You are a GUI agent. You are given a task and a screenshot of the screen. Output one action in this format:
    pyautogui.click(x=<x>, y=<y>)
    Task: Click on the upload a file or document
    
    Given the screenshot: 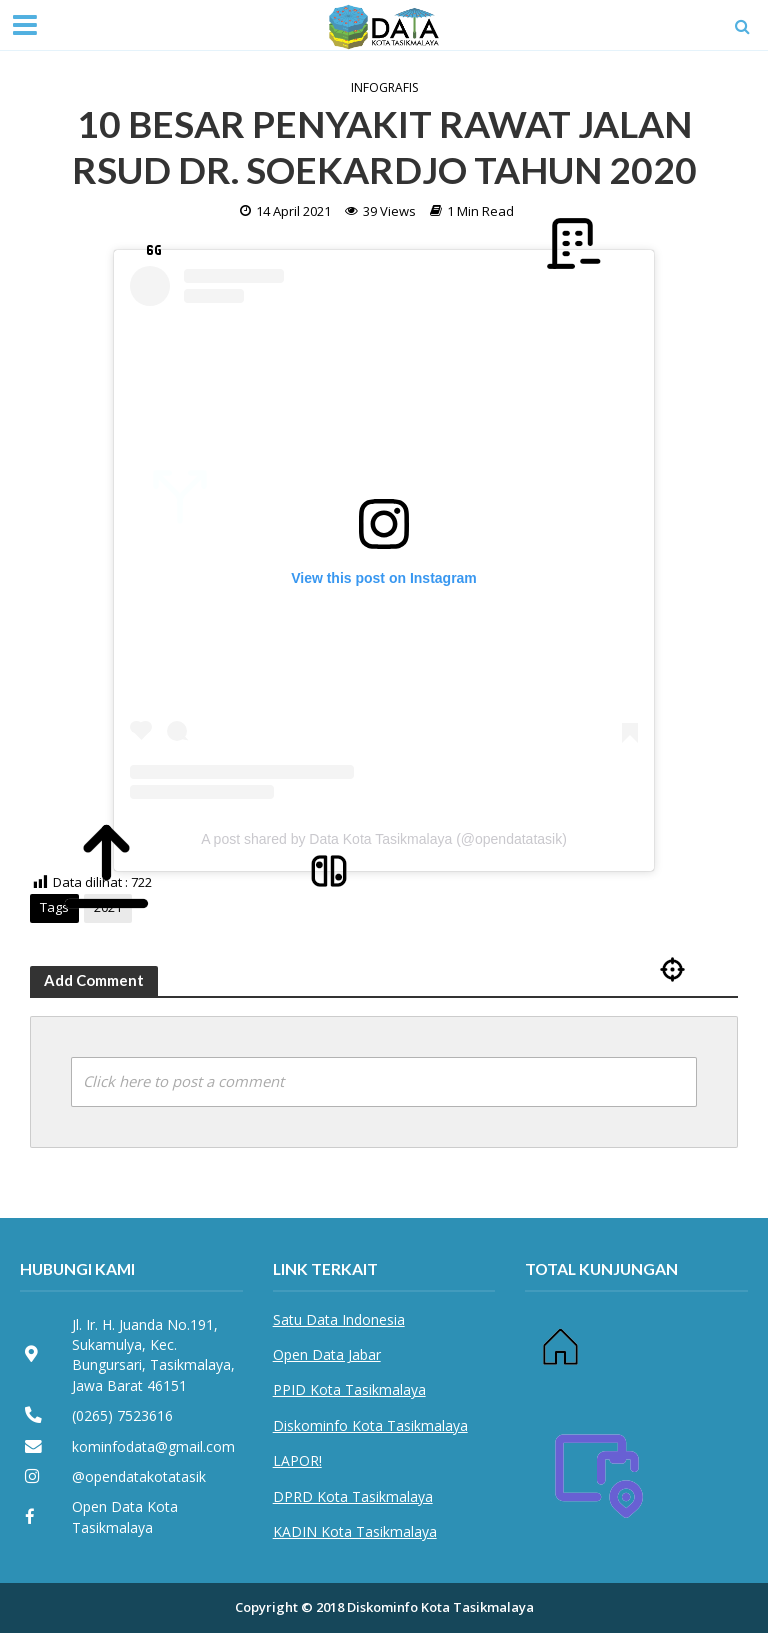 What is the action you would take?
    pyautogui.click(x=106, y=866)
    